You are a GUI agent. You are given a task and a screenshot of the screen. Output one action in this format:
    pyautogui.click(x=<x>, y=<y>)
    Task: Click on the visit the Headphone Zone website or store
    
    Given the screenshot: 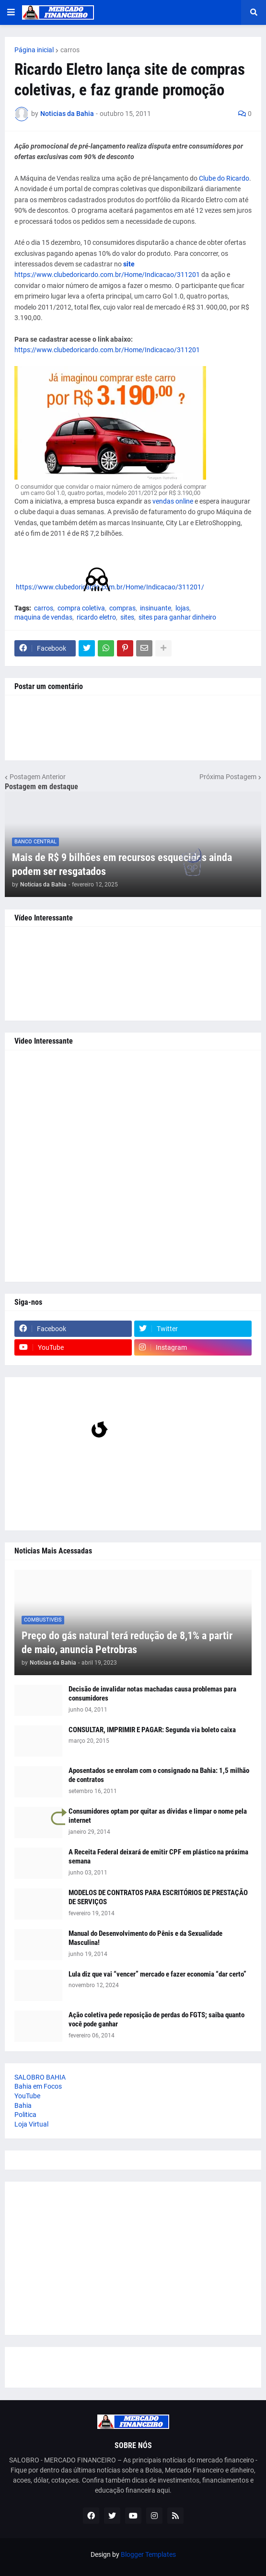 What is the action you would take?
    pyautogui.click(x=100, y=1429)
    